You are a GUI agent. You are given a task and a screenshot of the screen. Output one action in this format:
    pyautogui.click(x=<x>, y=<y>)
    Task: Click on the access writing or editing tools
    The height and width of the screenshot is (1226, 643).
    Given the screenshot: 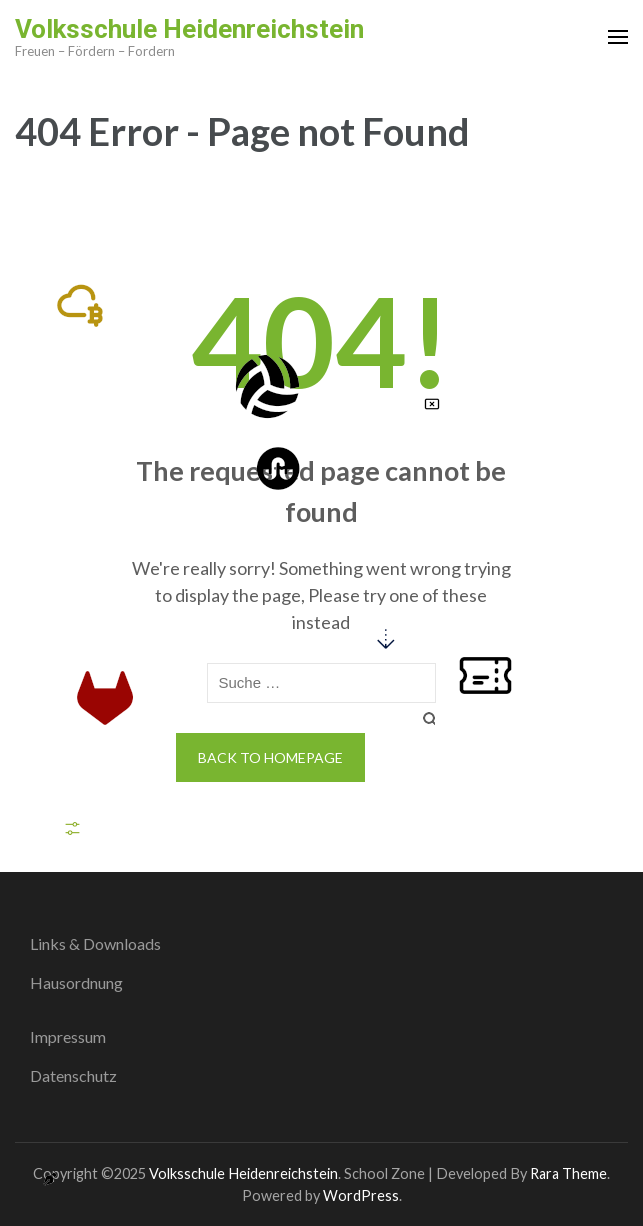 What is the action you would take?
    pyautogui.click(x=50, y=1179)
    